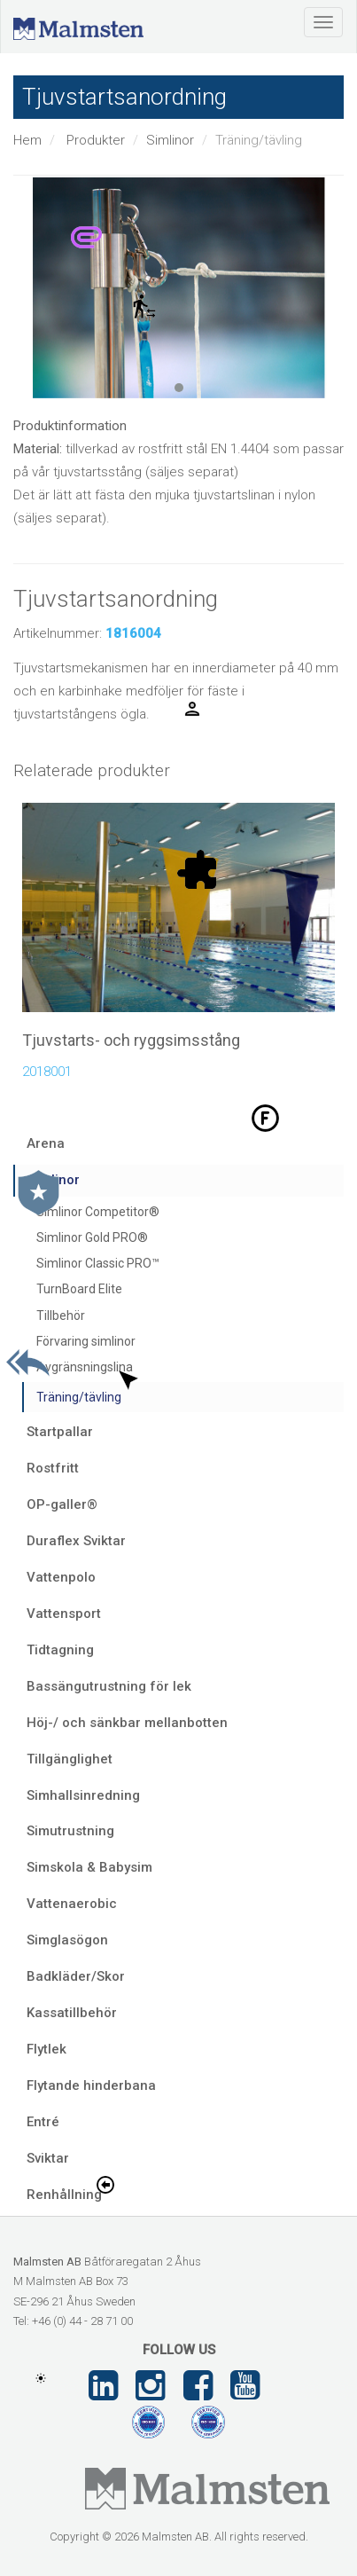 This screenshot has height=2576, width=357. I want to click on attach a file to your message, so click(86, 237).